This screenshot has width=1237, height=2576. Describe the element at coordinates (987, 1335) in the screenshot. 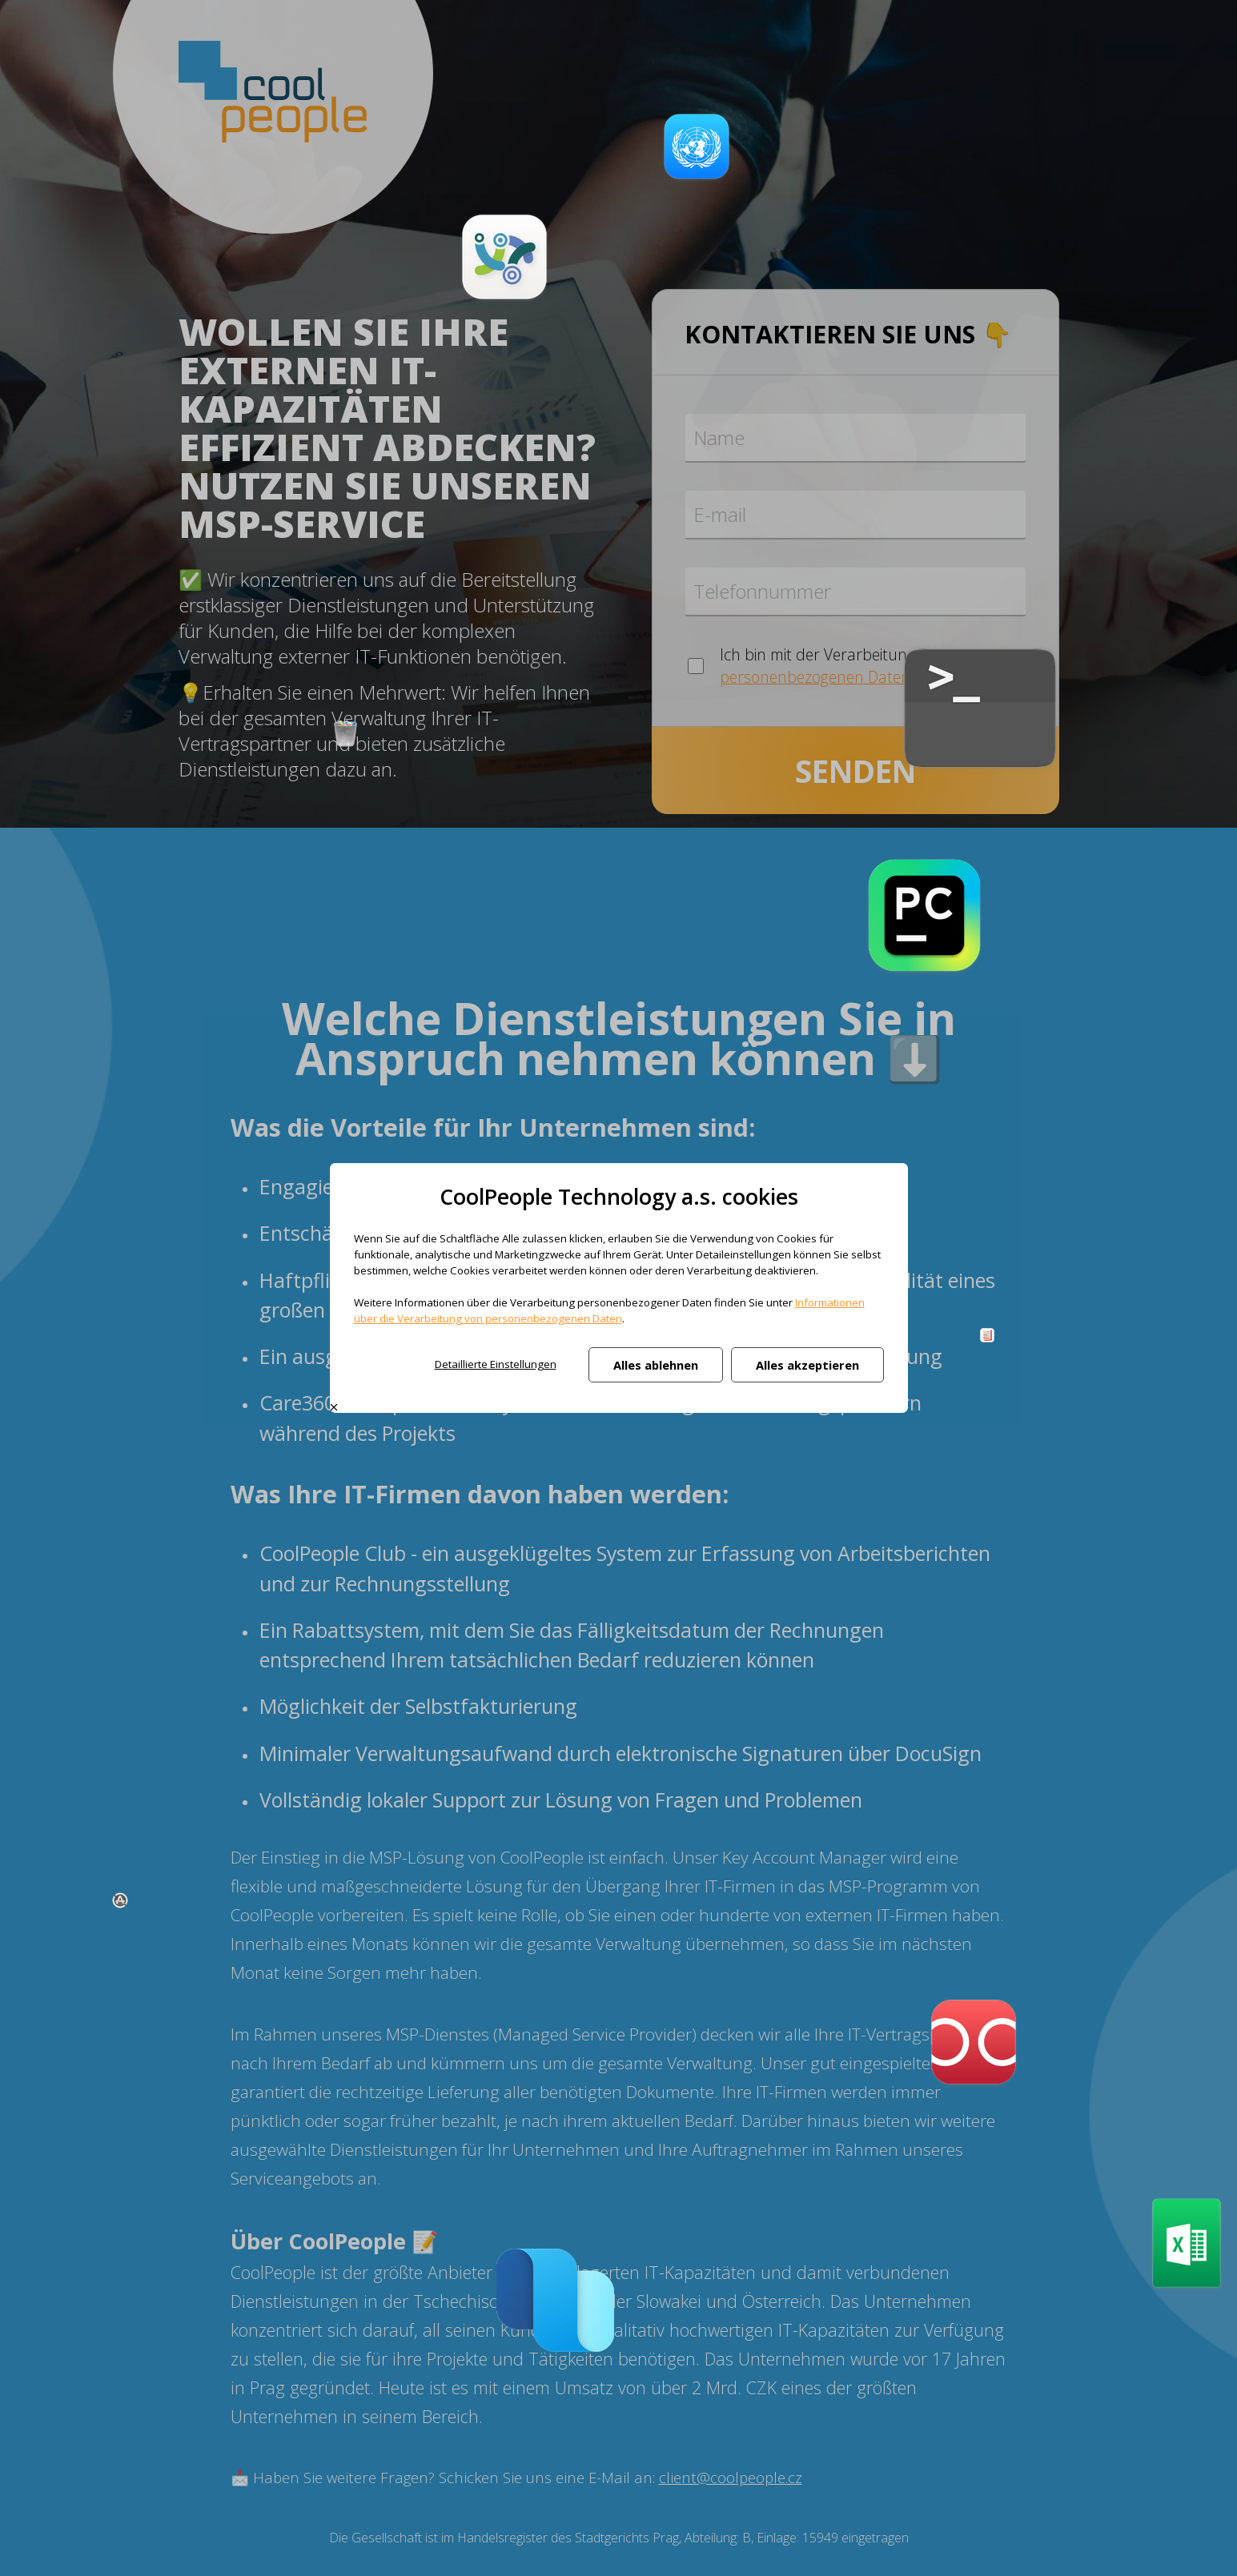

I see `open komikku manga reader app` at that location.